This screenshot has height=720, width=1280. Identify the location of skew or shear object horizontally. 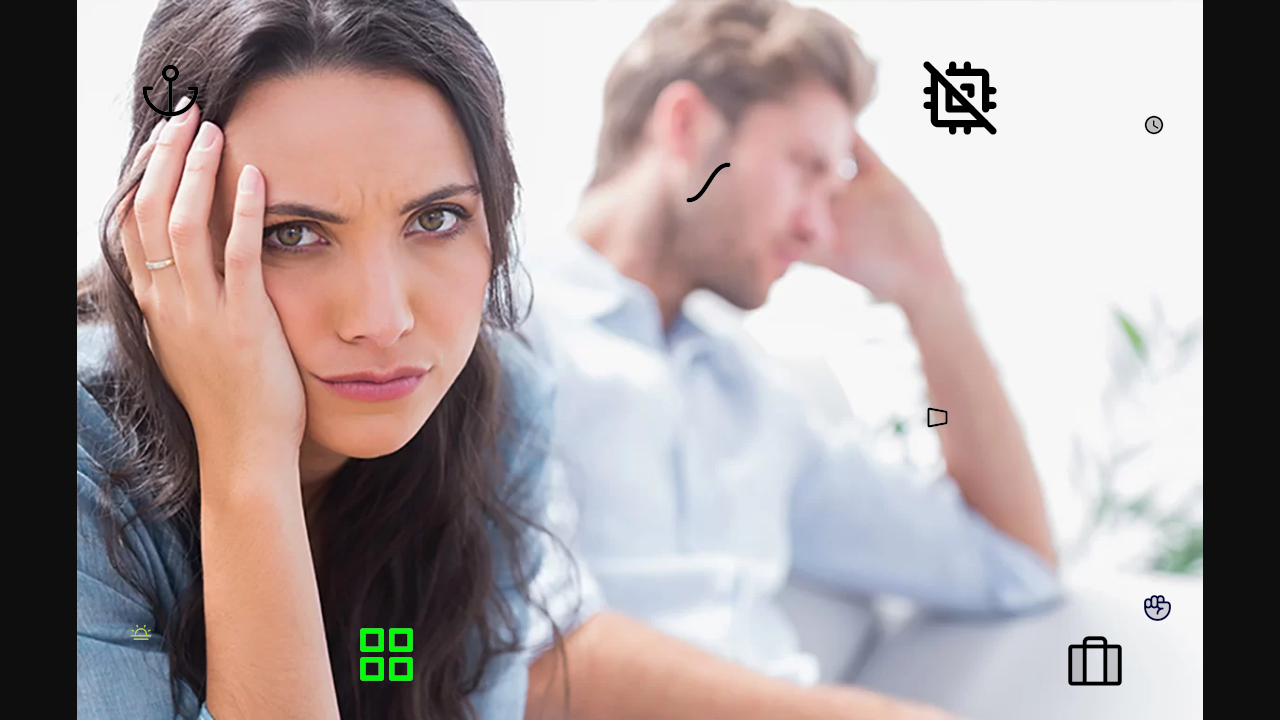
(937, 417).